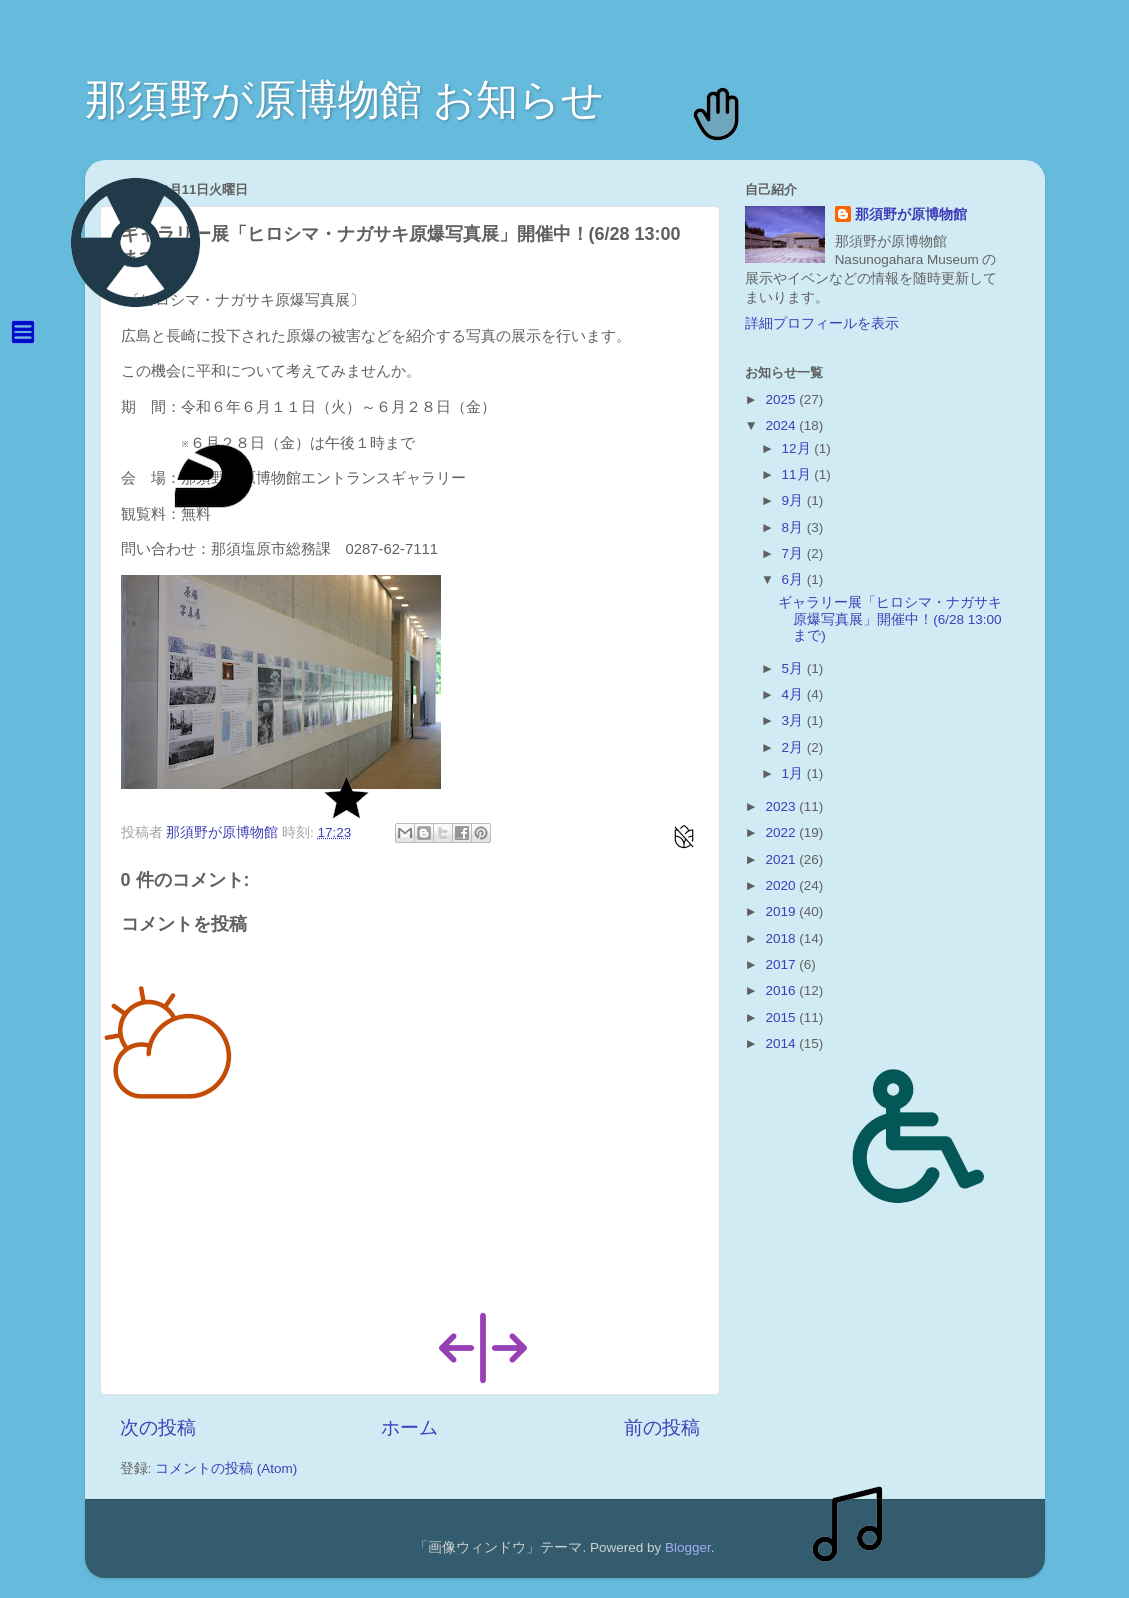 This screenshot has width=1129, height=1598. What do you see at coordinates (214, 476) in the screenshot?
I see `access motorsports or racing content` at bounding box center [214, 476].